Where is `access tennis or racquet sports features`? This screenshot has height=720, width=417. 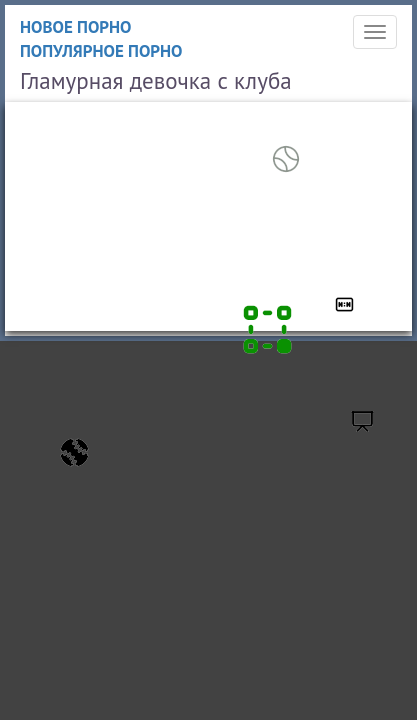
access tennis or racquet sports features is located at coordinates (286, 159).